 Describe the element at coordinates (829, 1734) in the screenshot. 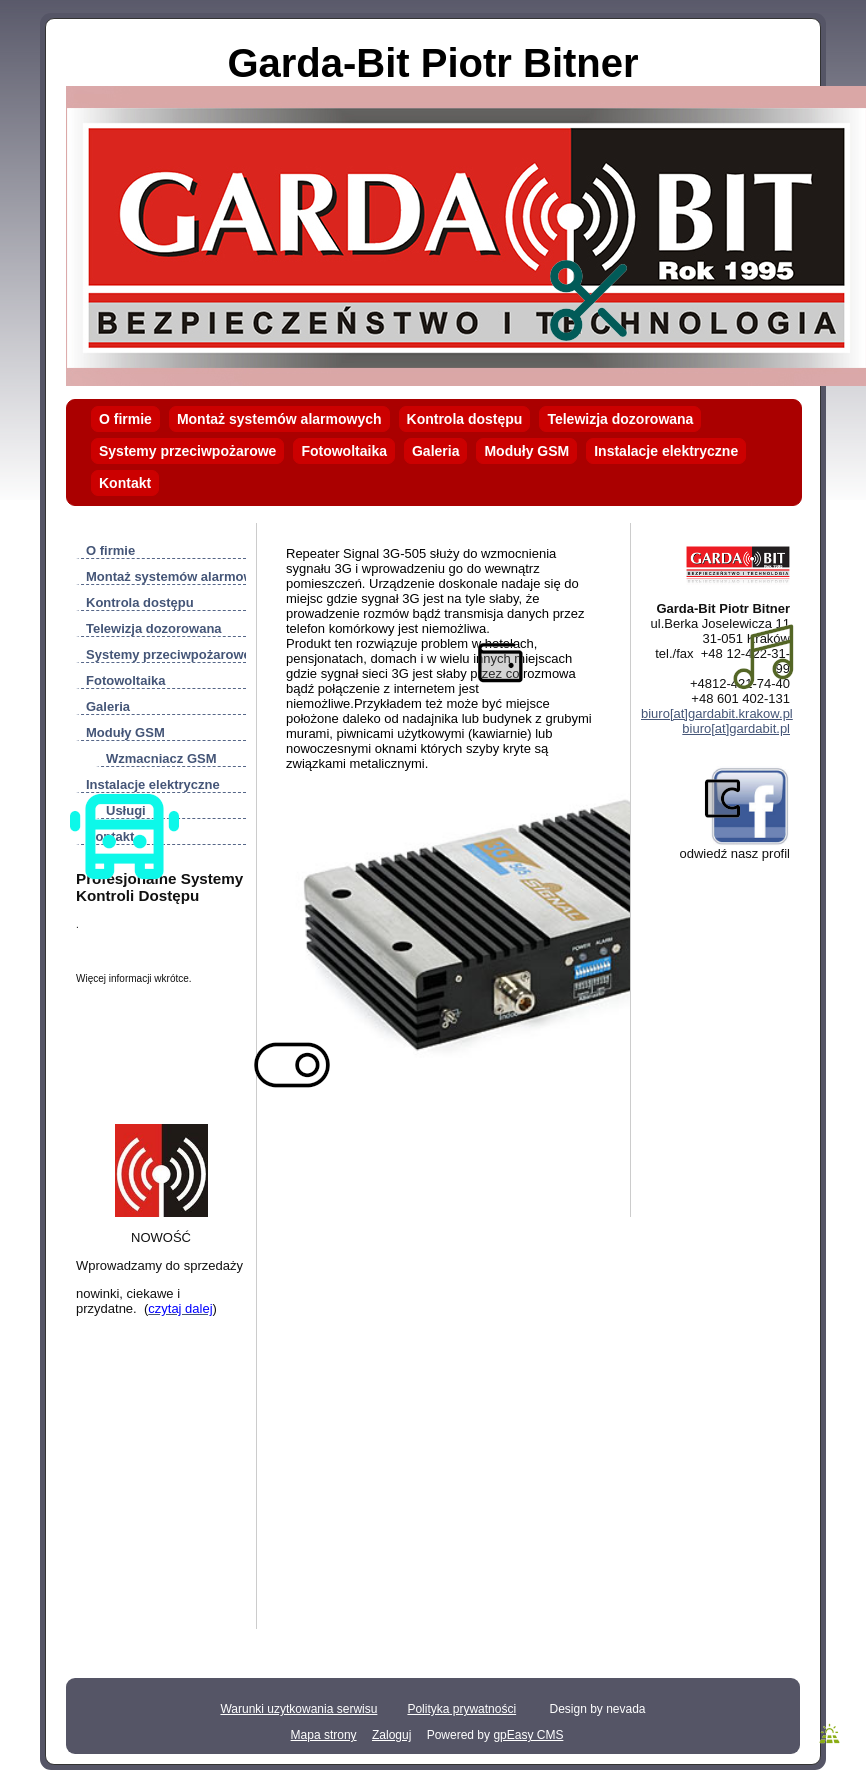

I see `view solar panel status or energy production` at that location.